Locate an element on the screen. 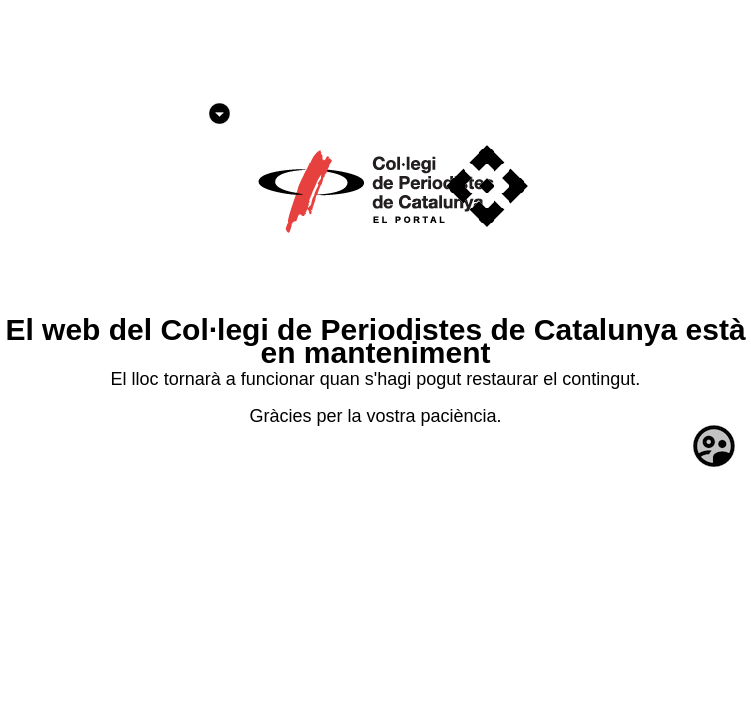 Image resolution: width=751 pixels, height=720 pixels. tap to expand dropdown menu is located at coordinates (219, 113).